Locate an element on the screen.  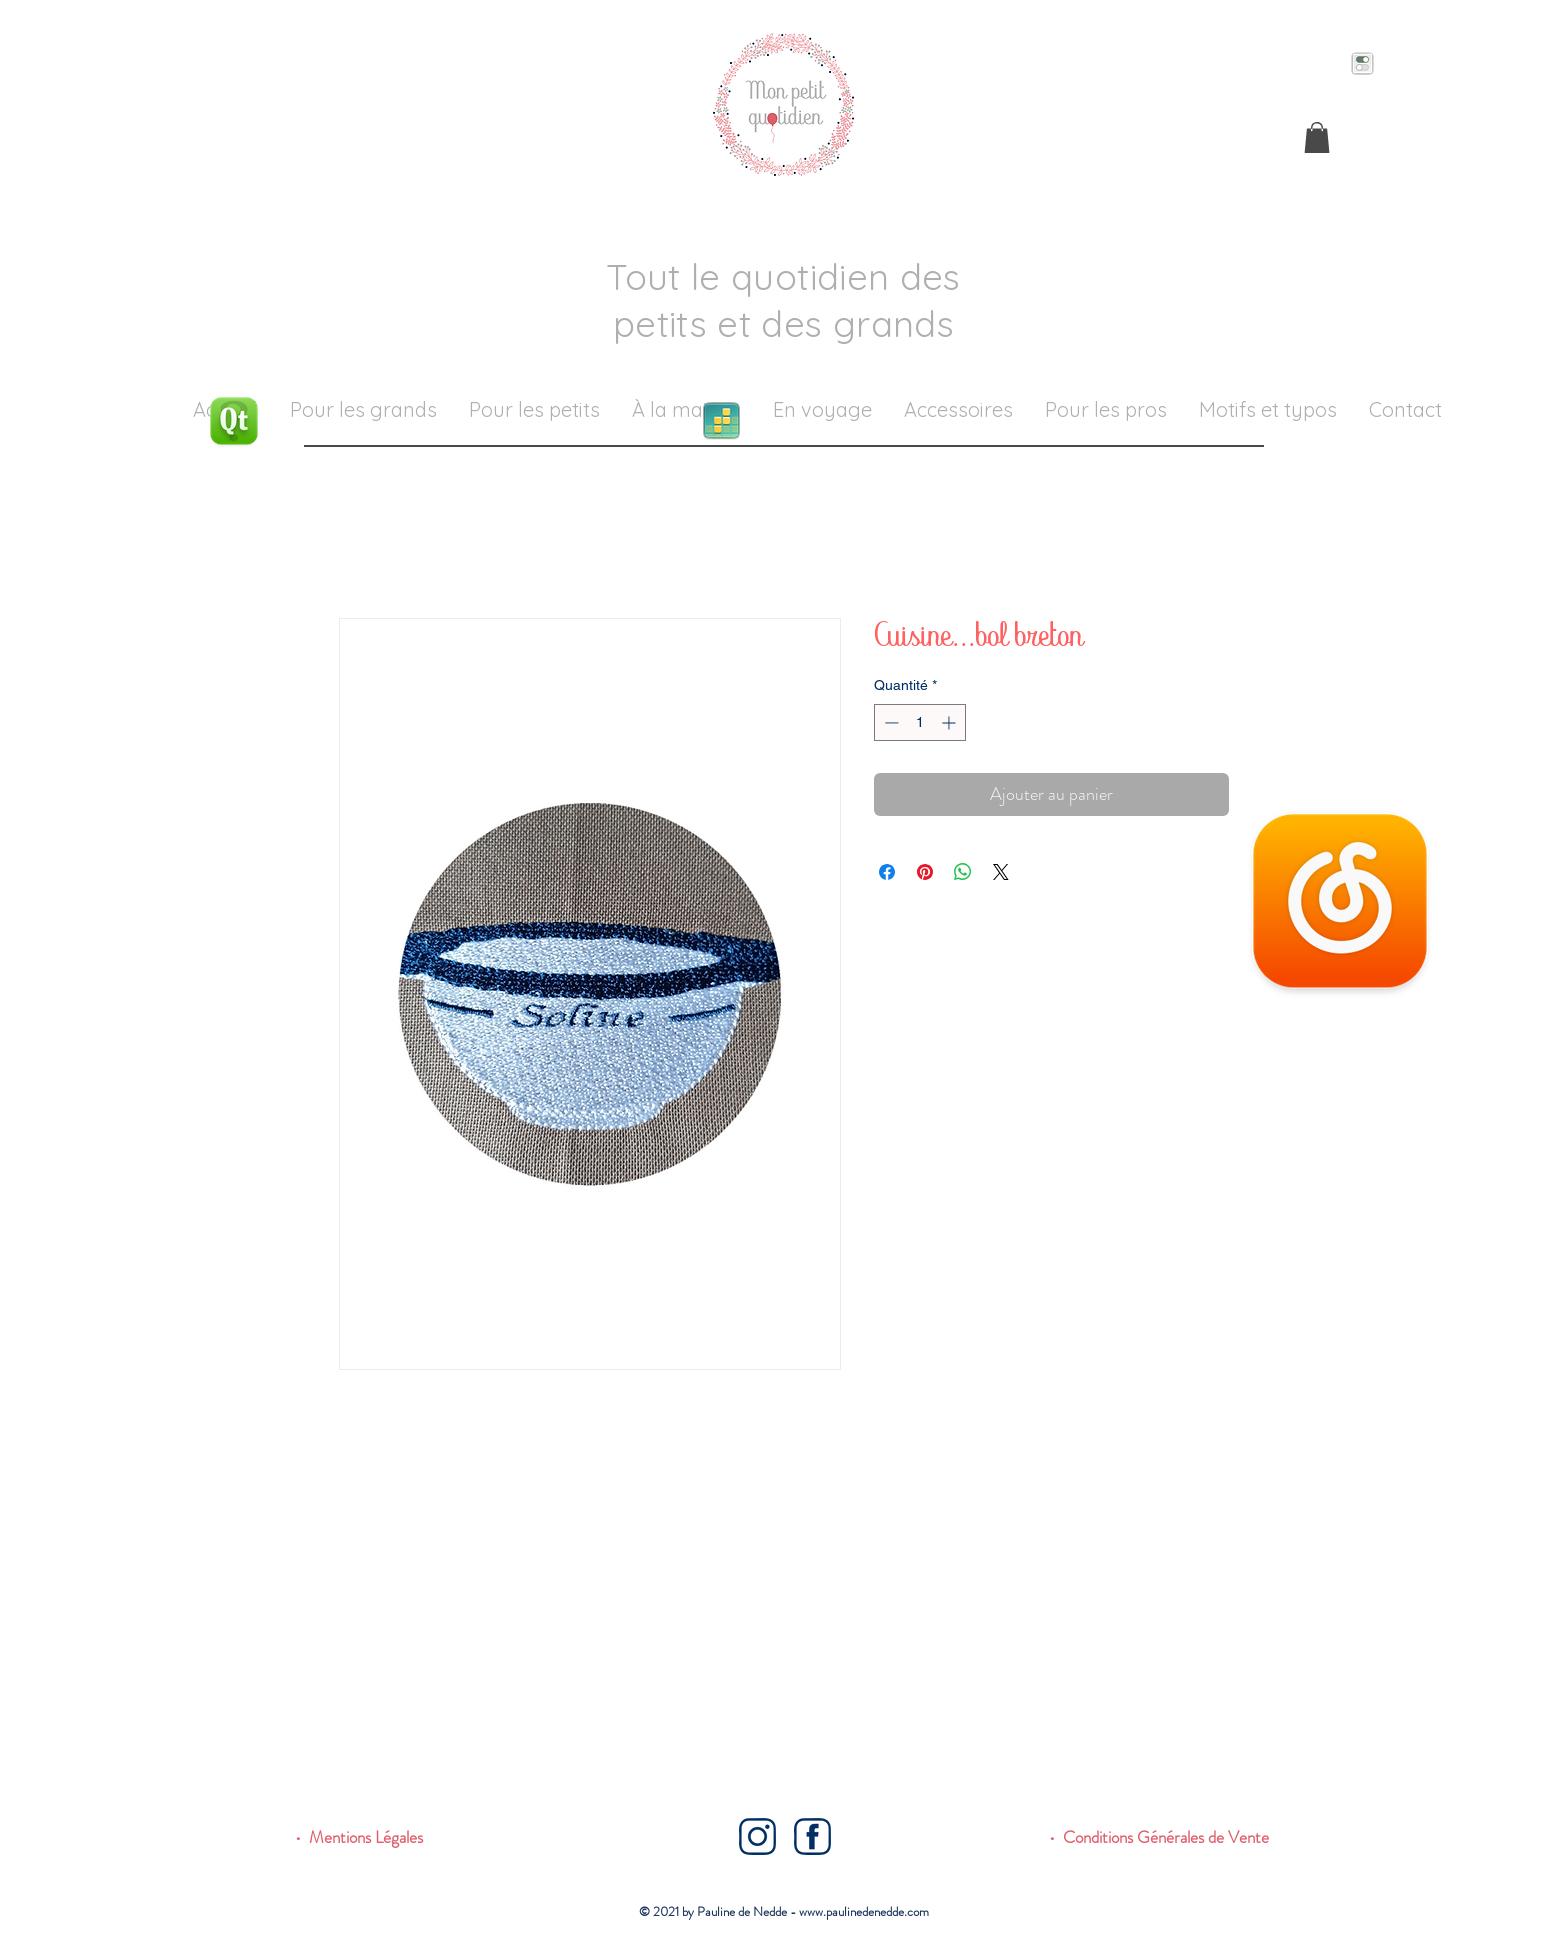
launch quadrapassel tetris-style puzzle game is located at coordinates (721, 420).